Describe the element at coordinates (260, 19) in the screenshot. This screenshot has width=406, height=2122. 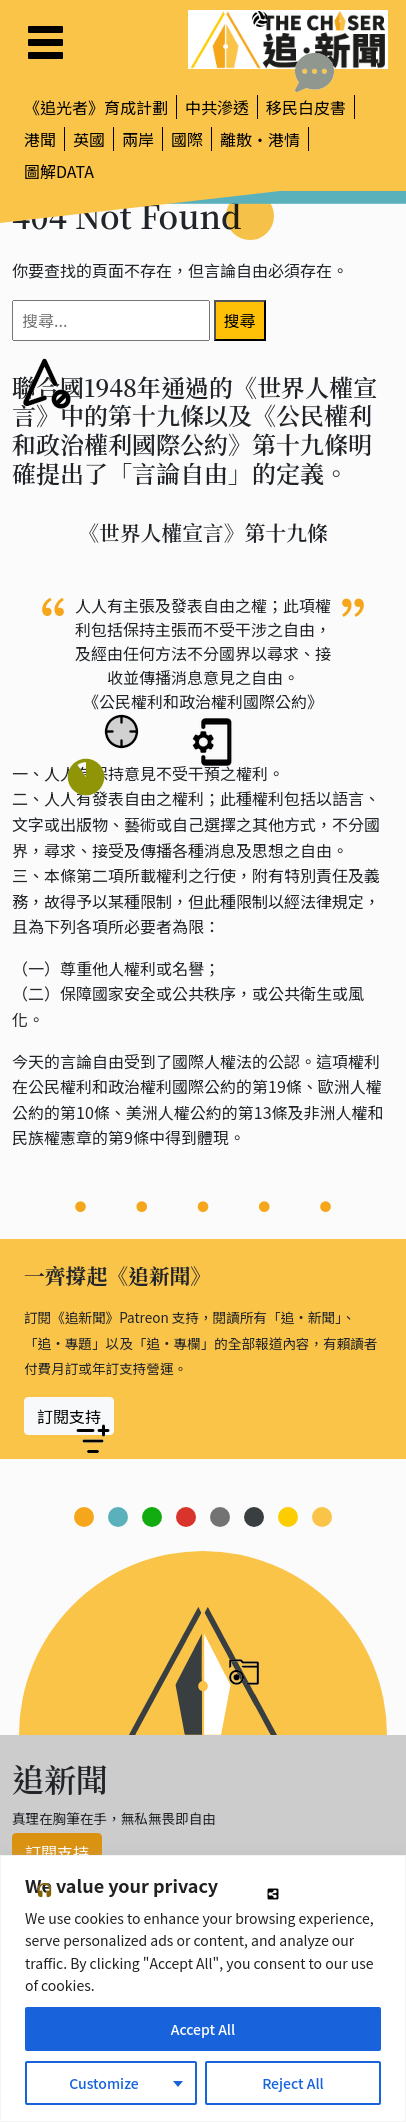
I see `volleyball sports category or activity` at that location.